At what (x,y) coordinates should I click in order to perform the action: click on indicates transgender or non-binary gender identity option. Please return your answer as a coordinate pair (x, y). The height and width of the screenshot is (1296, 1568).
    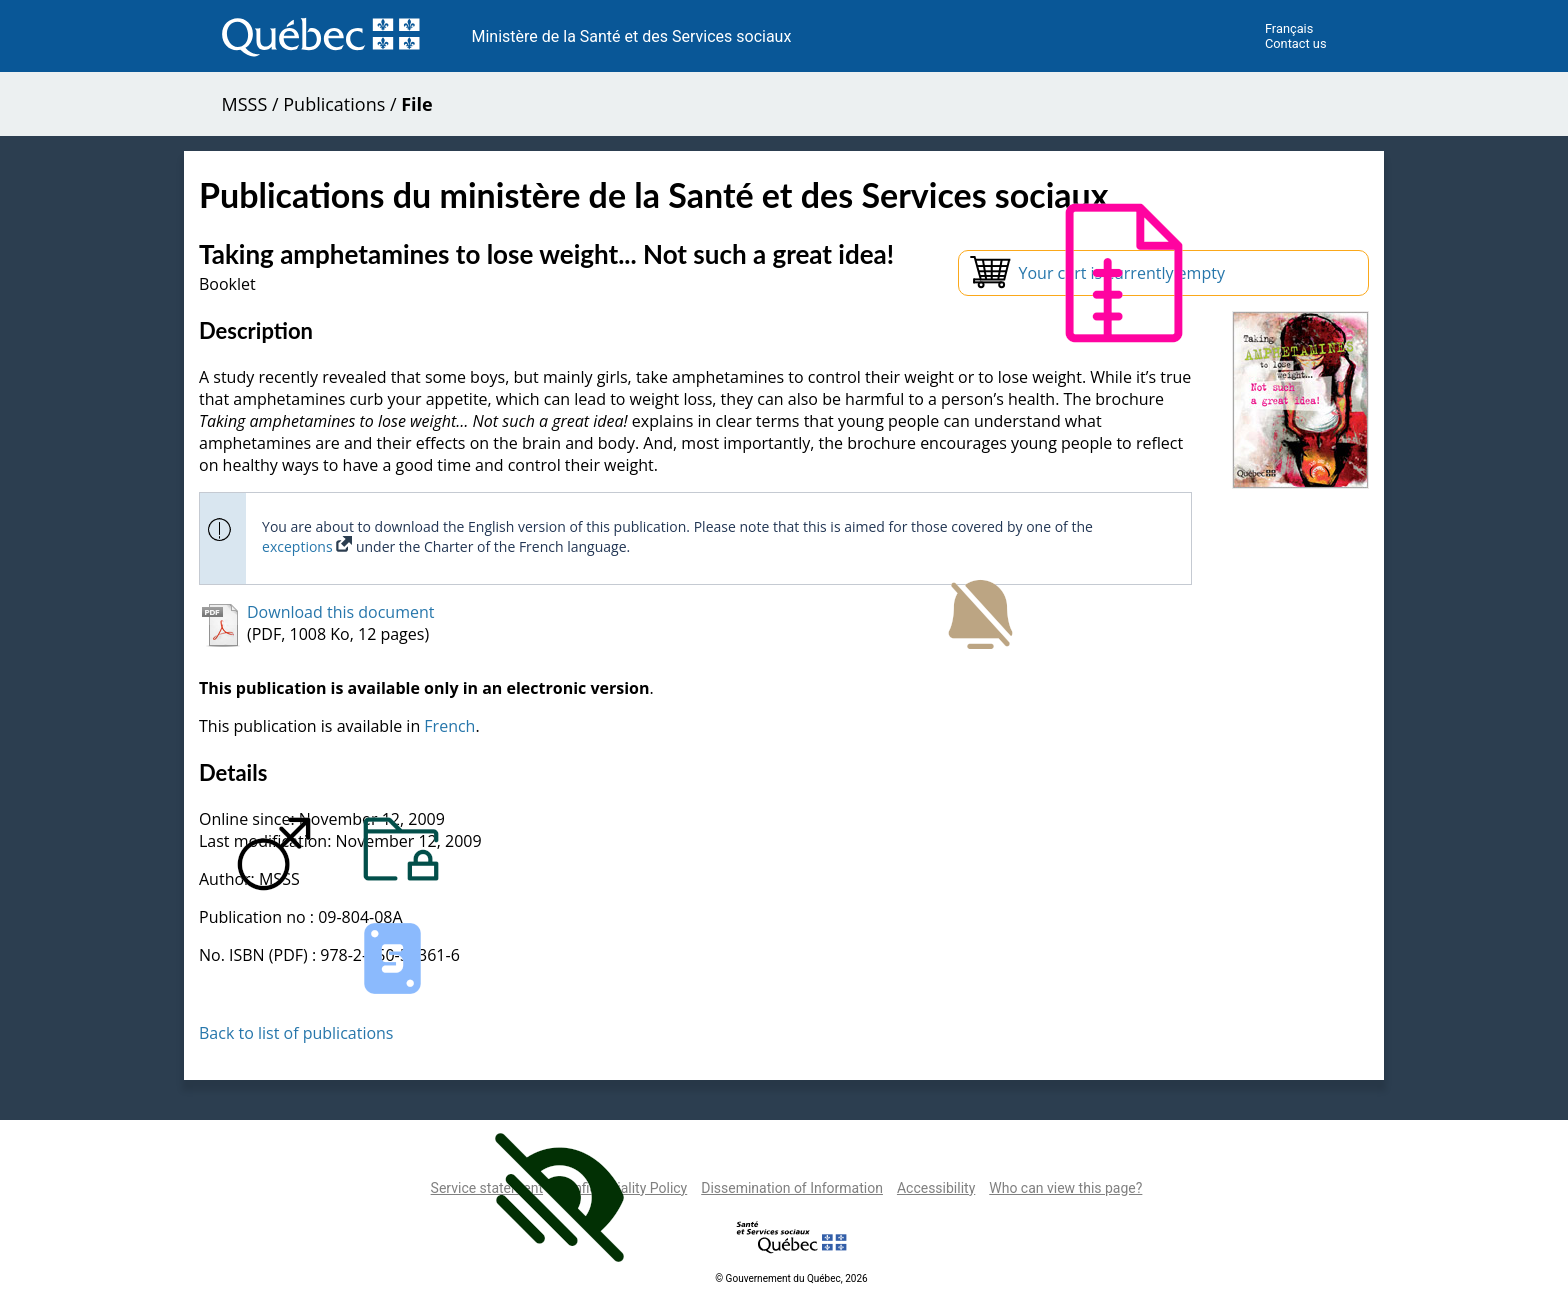
    Looking at the image, I should click on (275, 852).